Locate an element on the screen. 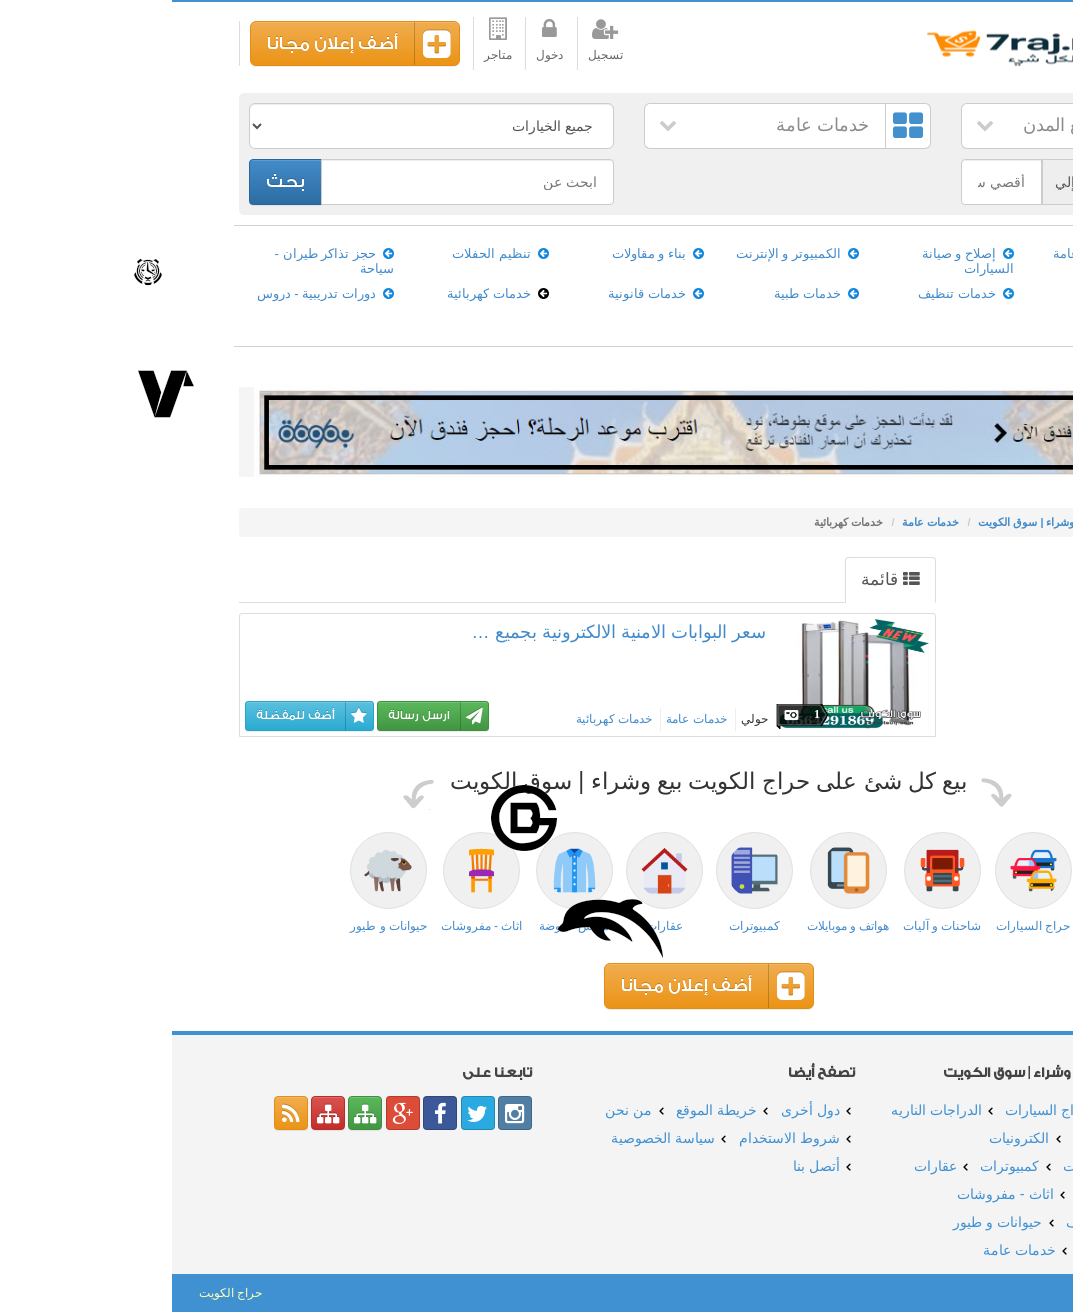 This screenshot has width=1073, height=1312. dolphin emulator logo is located at coordinates (610, 928).